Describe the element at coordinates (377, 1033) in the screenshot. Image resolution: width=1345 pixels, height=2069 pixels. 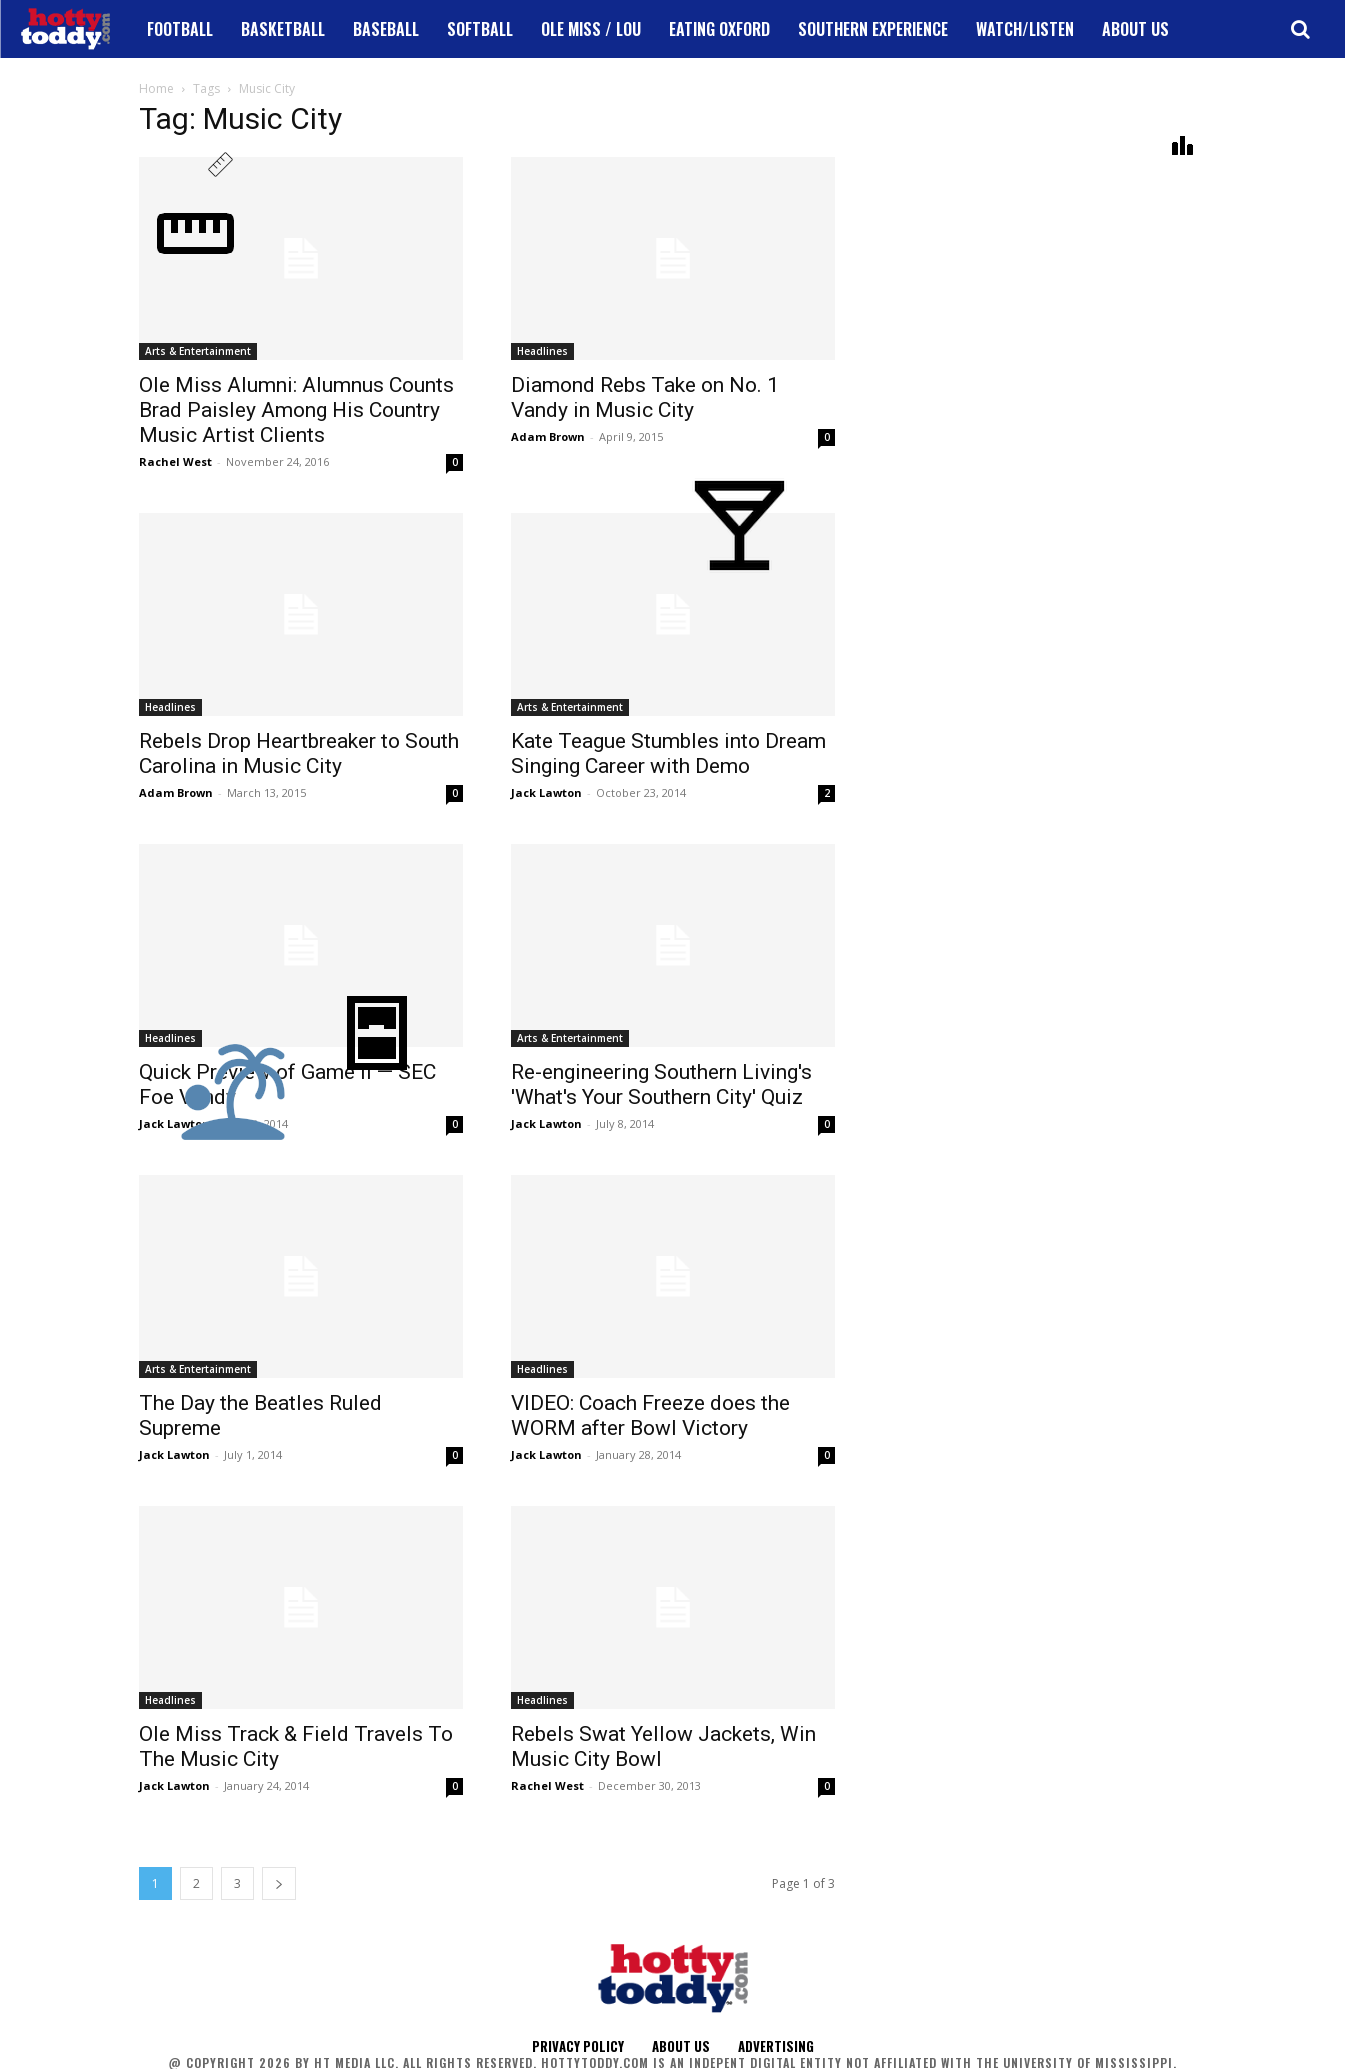
I see `window sensor status for smart home` at that location.